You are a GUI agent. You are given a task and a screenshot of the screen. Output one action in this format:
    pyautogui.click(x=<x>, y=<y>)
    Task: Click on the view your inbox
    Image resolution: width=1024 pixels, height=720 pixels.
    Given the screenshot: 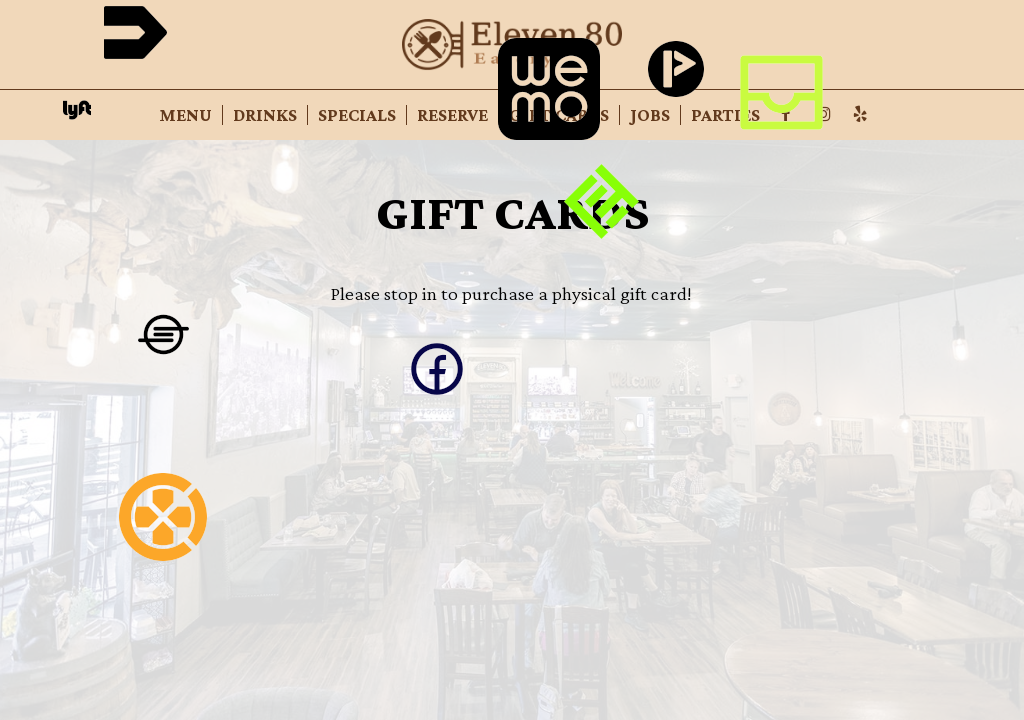 What is the action you would take?
    pyautogui.click(x=781, y=92)
    